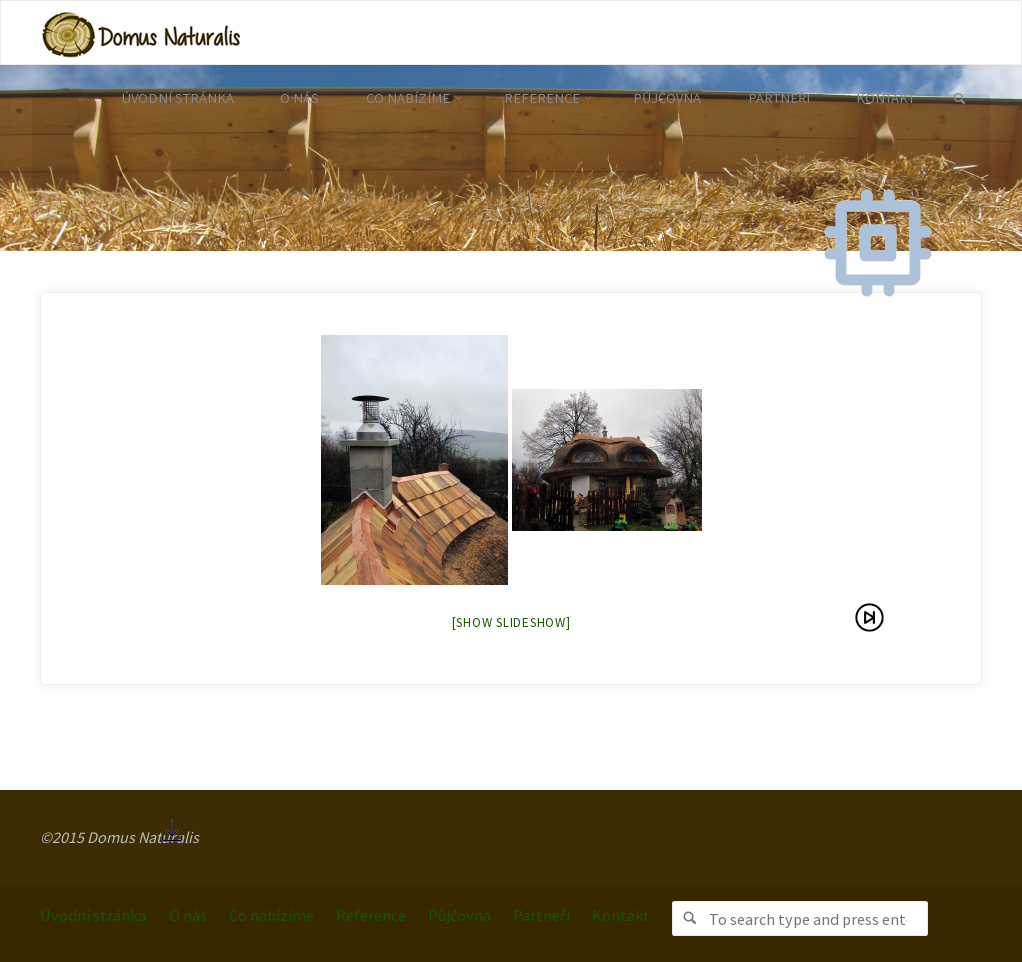 The width and height of the screenshot is (1022, 962). What do you see at coordinates (869, 617) in the screenshot?
I see `skip to the next track or media item` at bounding box center [869, 617].